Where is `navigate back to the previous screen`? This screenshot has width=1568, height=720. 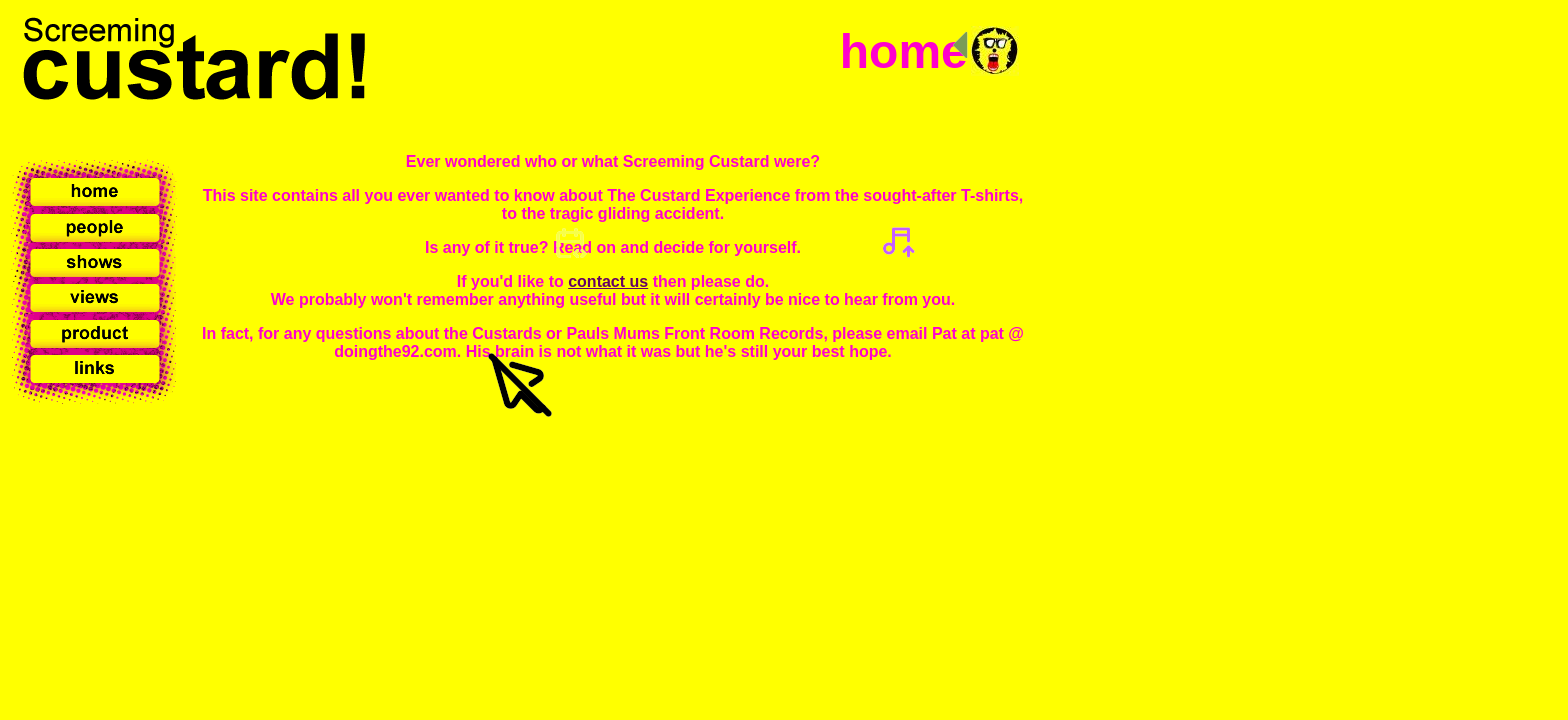
navigate back to the previous screen is located at coordinates (960, 45).